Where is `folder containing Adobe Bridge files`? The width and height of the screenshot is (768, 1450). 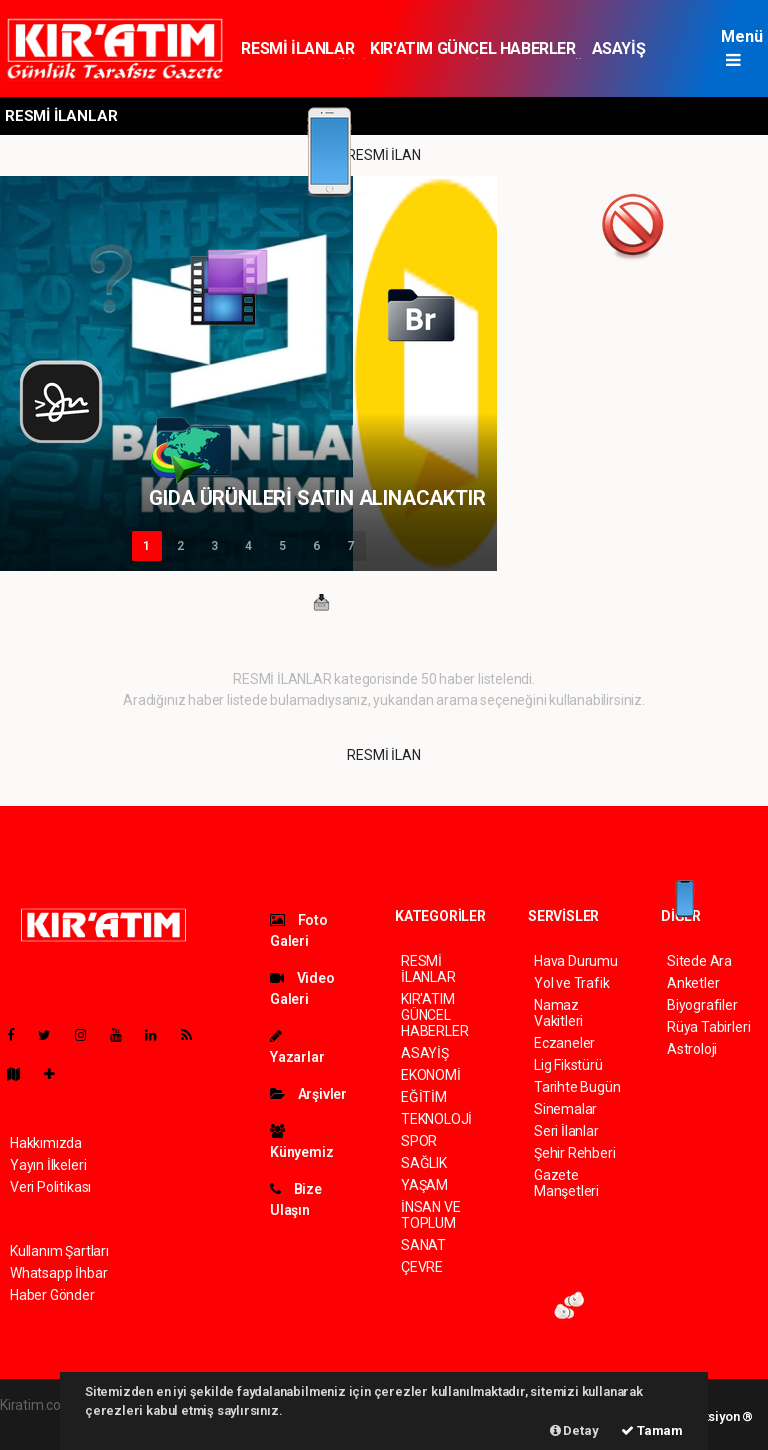 folder containing Adobe Bridge files is located at coordinates (421, 317).